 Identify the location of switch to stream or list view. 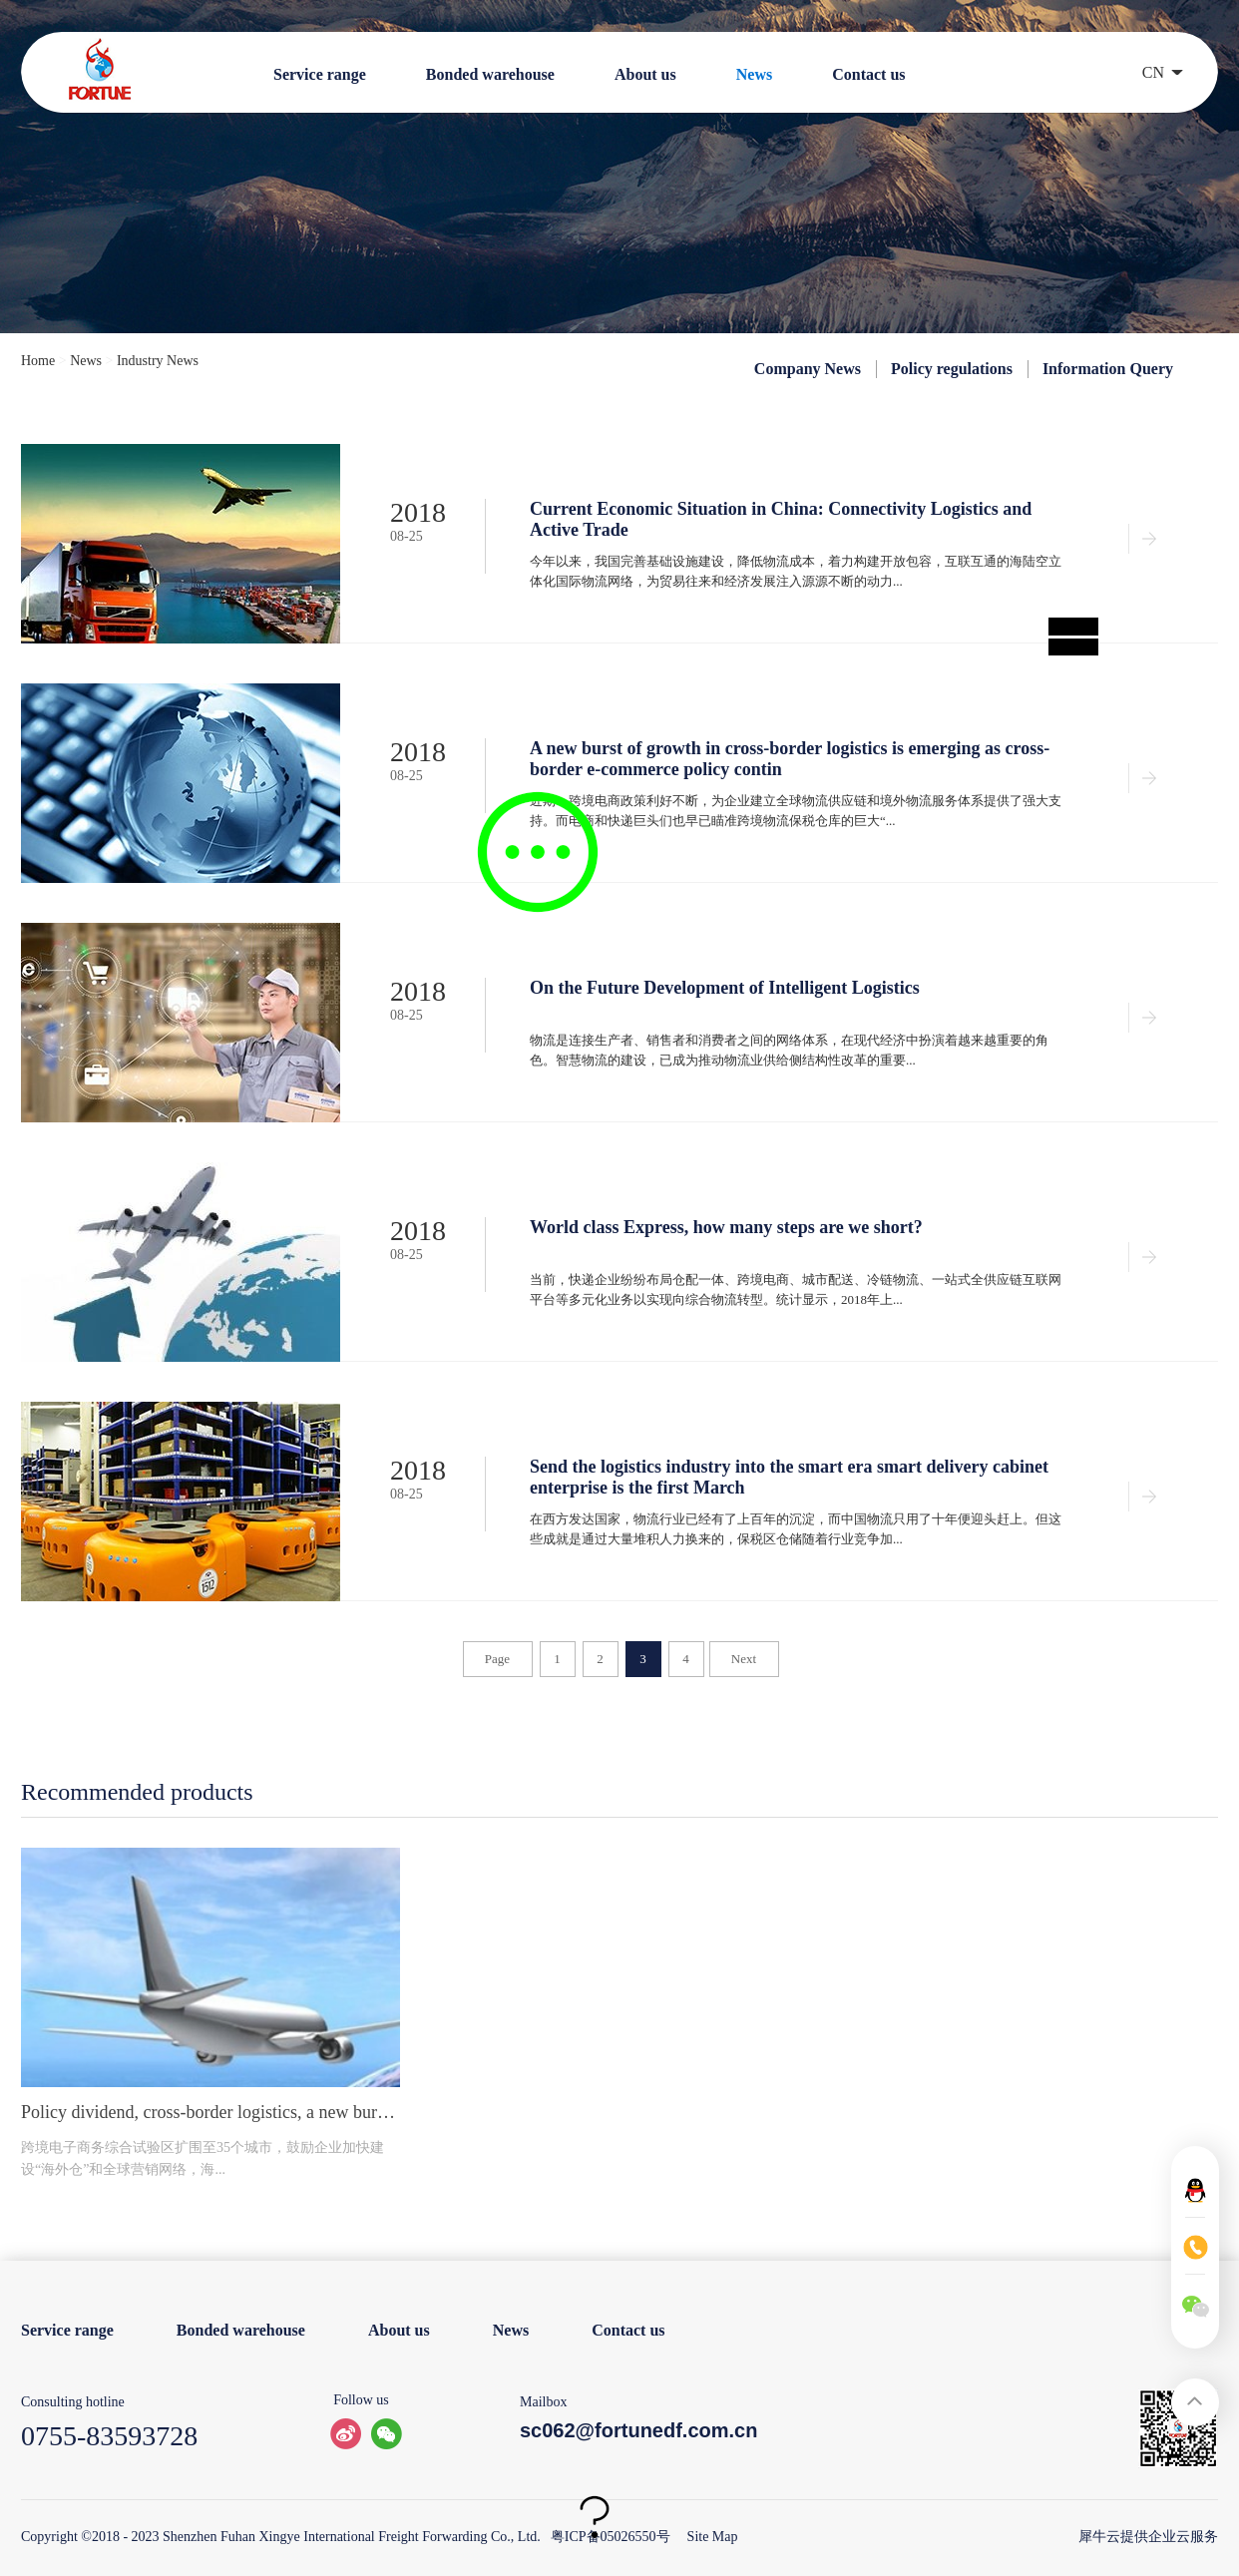
(1071, 638).